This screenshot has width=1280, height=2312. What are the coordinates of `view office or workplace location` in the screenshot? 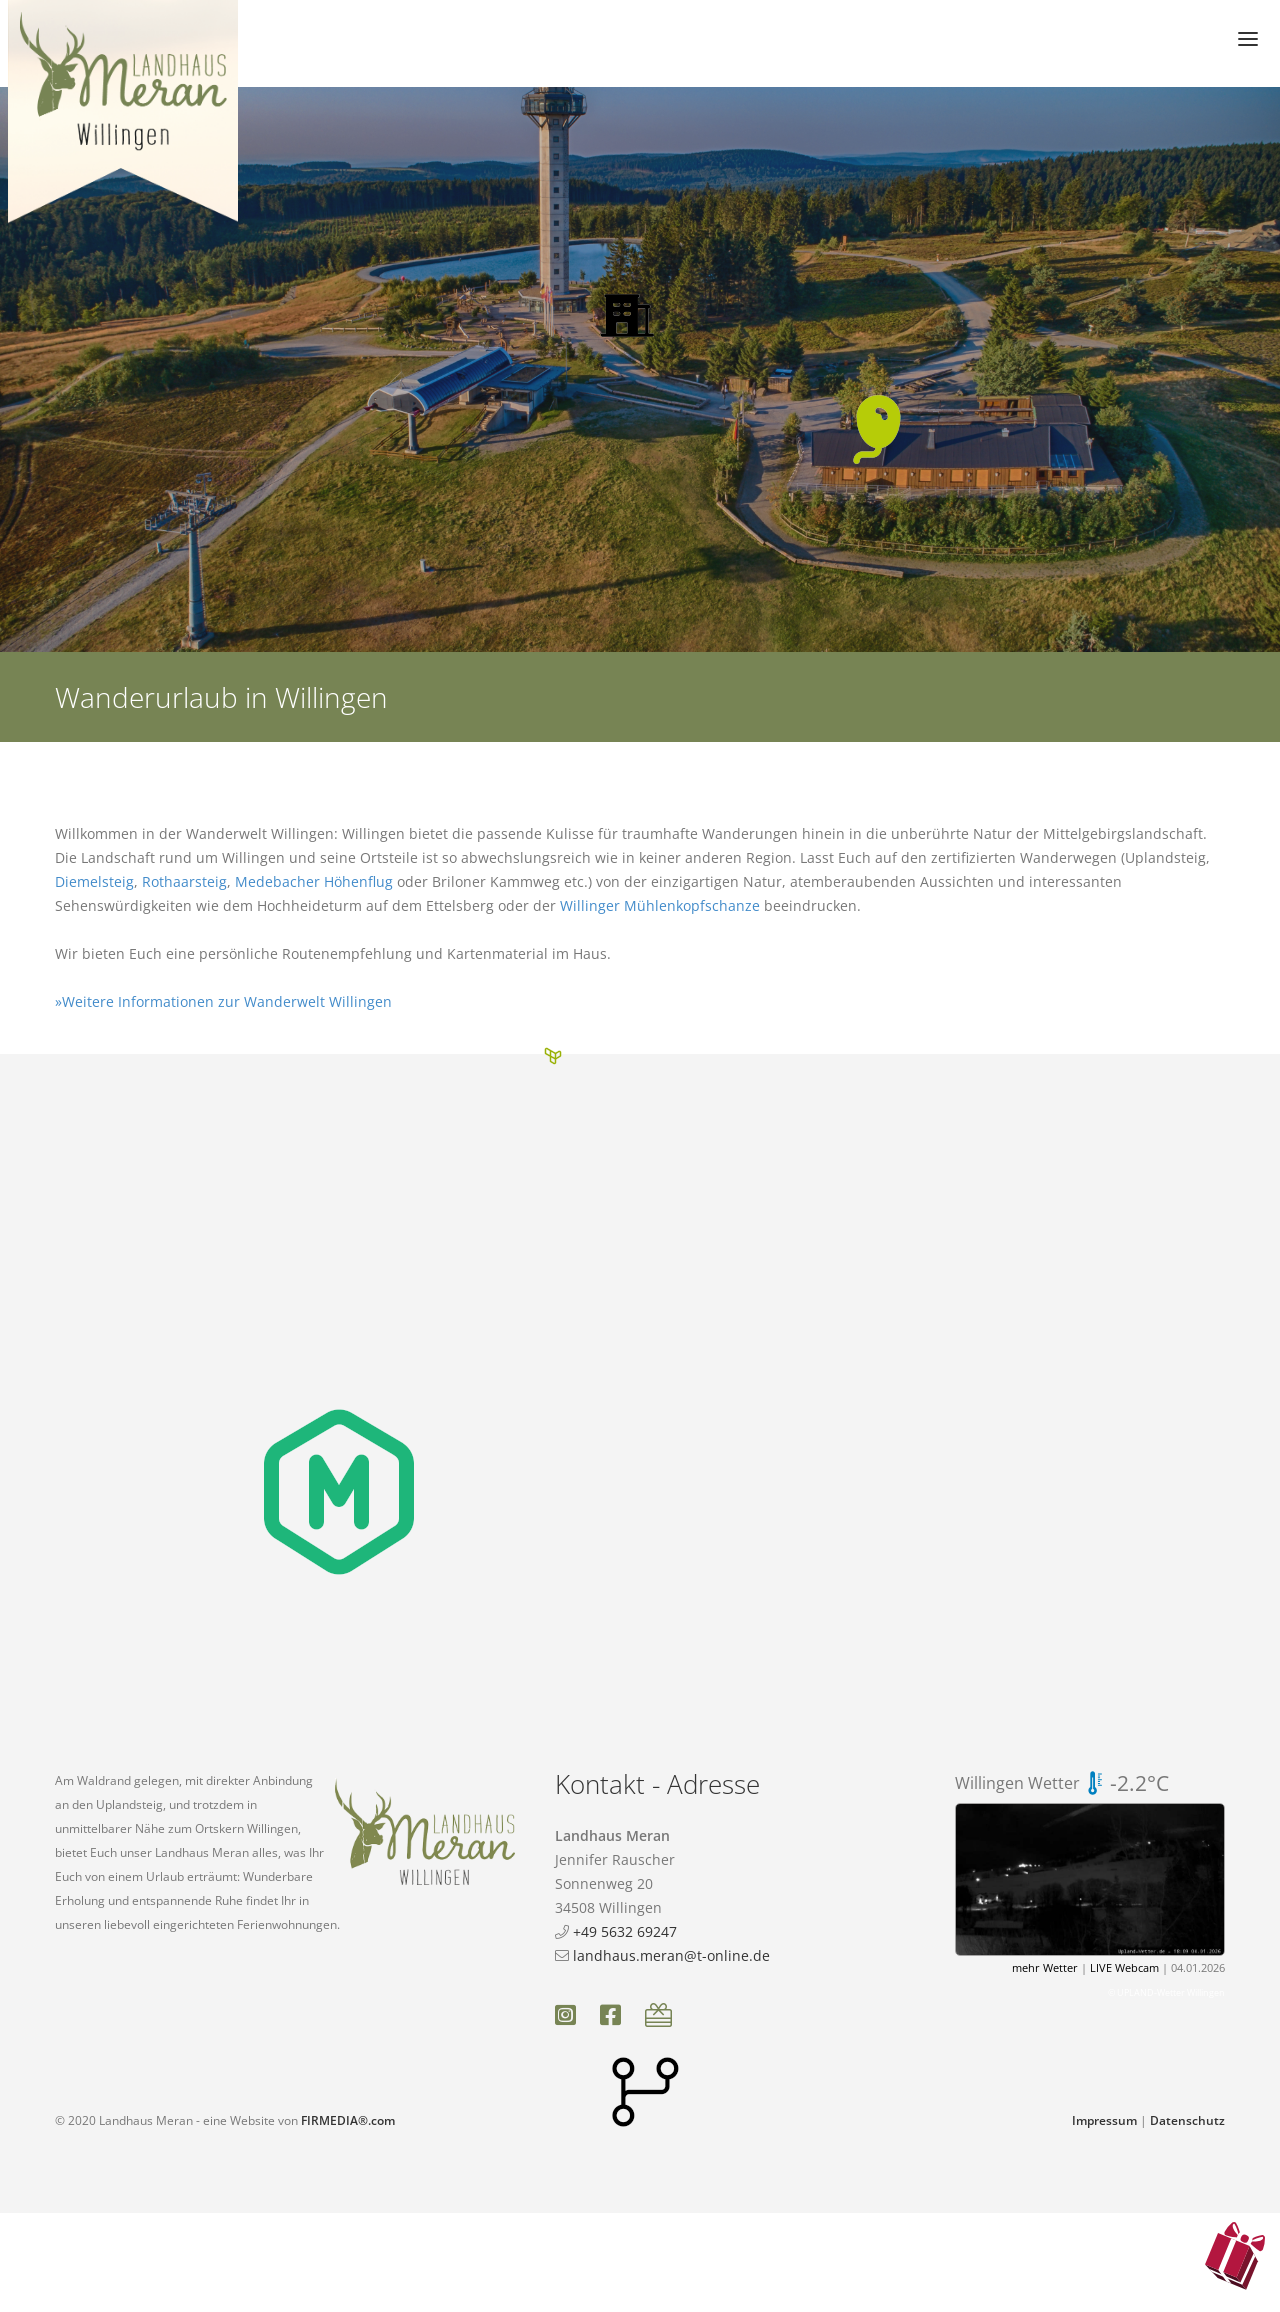 It's located at (625, 315).